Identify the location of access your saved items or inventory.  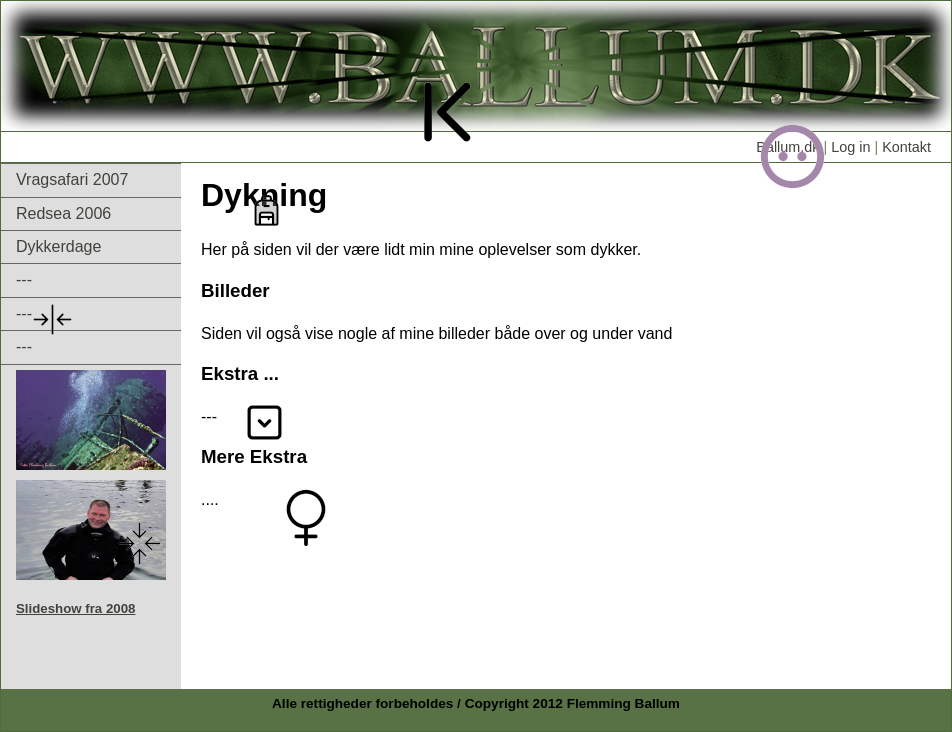
(266, 211).